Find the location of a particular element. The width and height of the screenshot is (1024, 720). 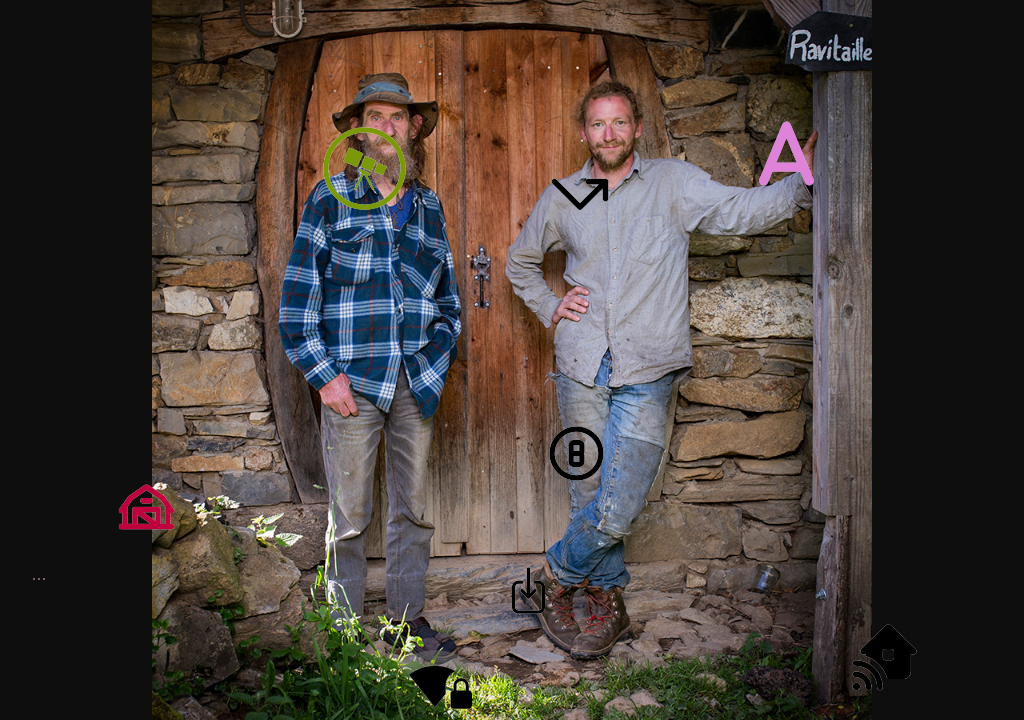

indicates text formatting or font options is located at coordinates (786, 153).